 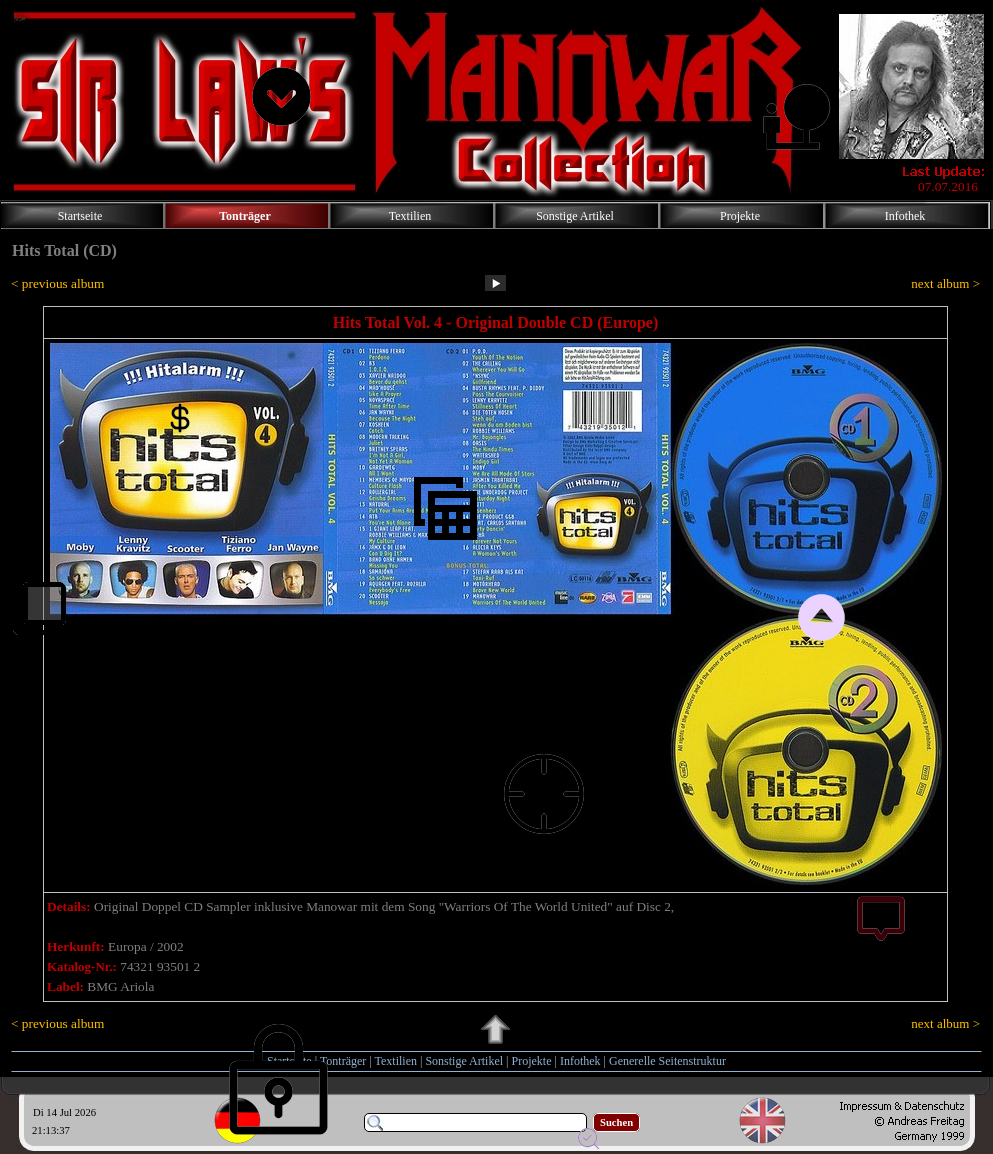 I want to click on open chat or messaging, so click(x=881, y=917).